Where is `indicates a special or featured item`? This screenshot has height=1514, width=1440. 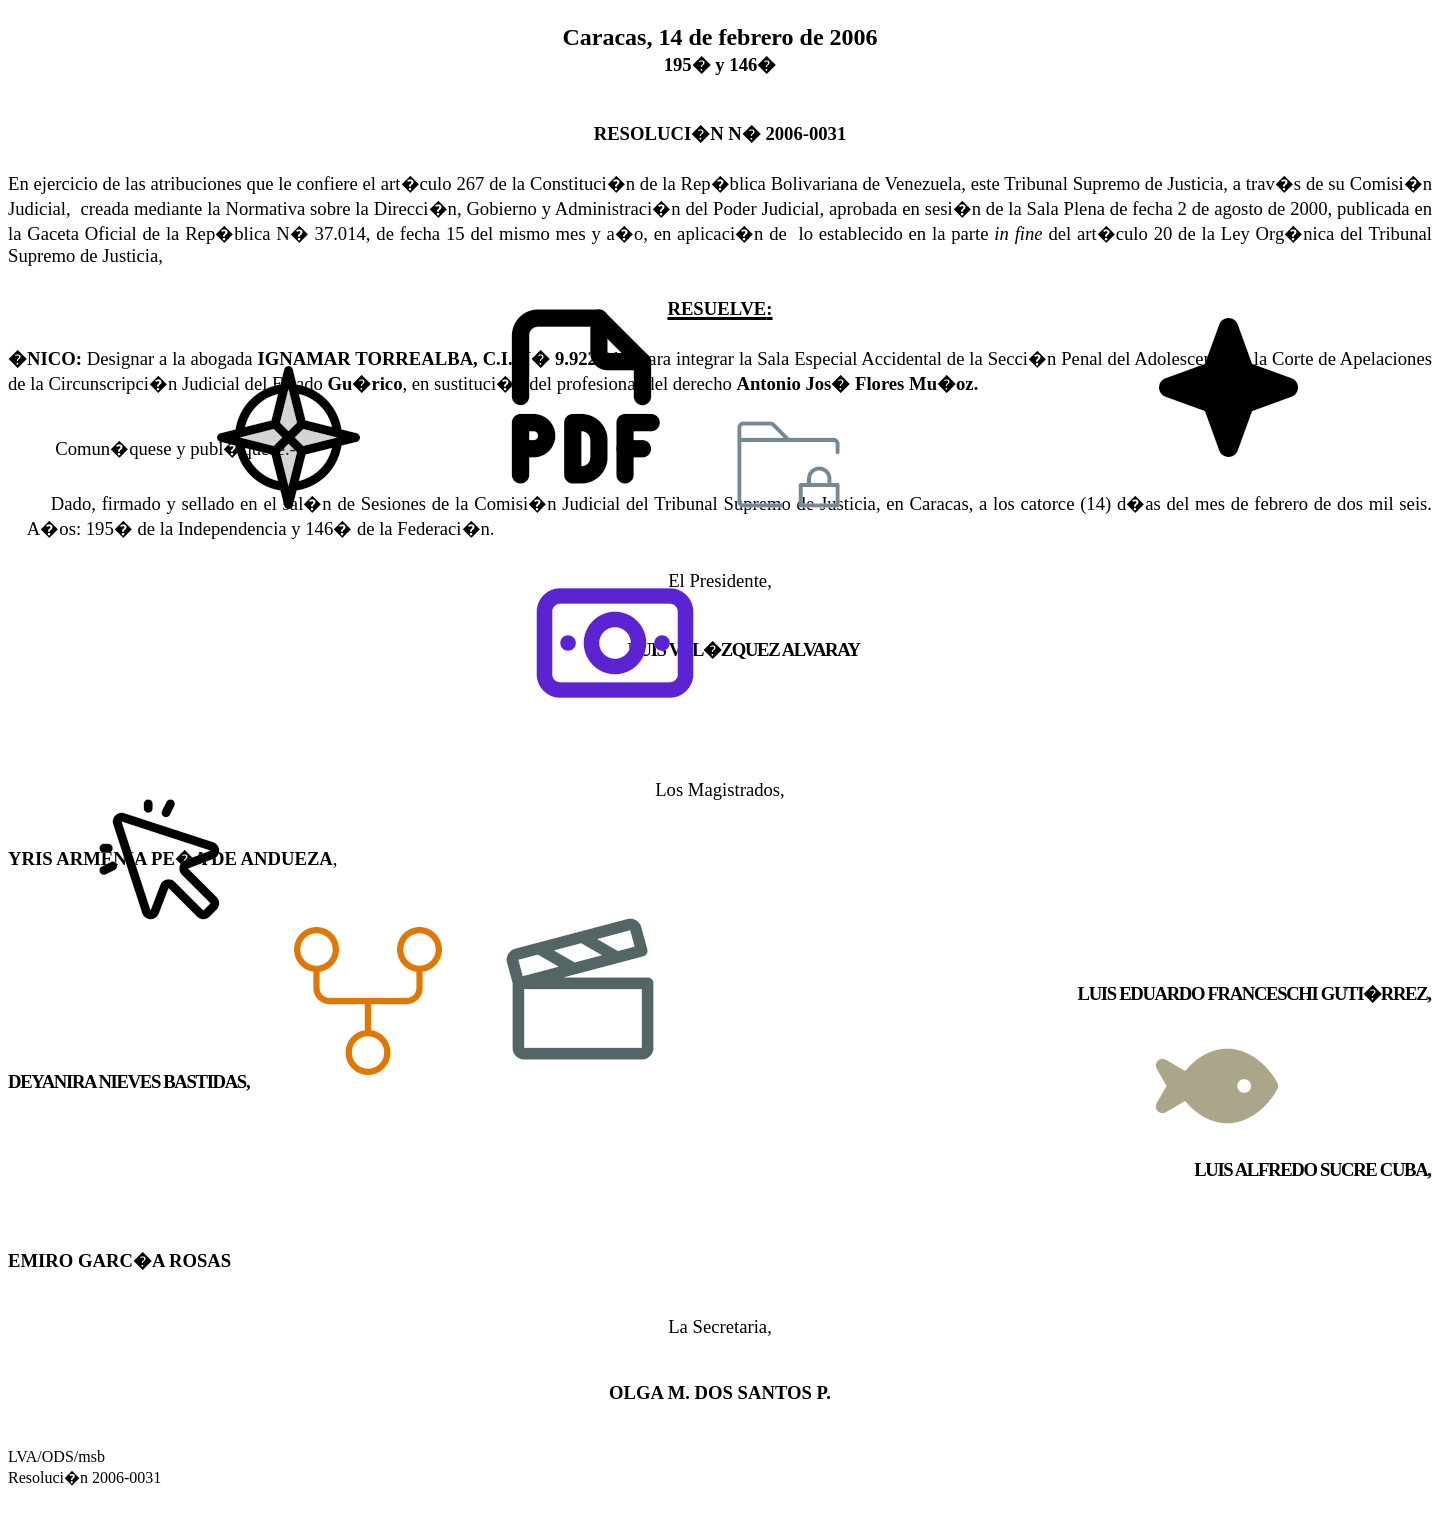 indicates a special or featured item is located at coordinates (1228, 387).